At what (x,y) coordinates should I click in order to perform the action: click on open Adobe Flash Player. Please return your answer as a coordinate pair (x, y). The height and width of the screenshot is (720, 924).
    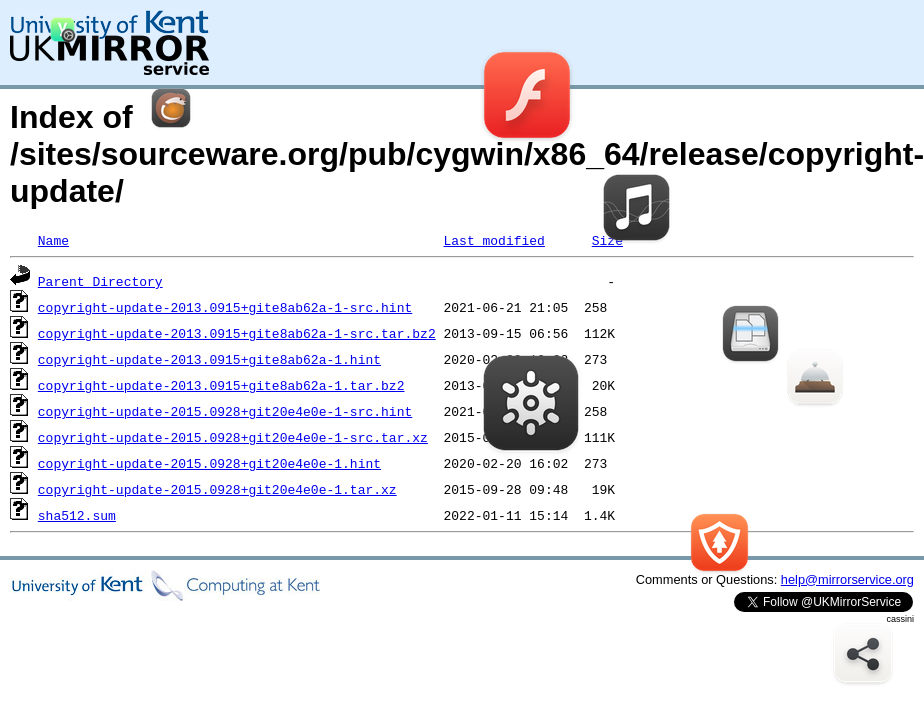
    Looking at the image, I should click on (527, 95).